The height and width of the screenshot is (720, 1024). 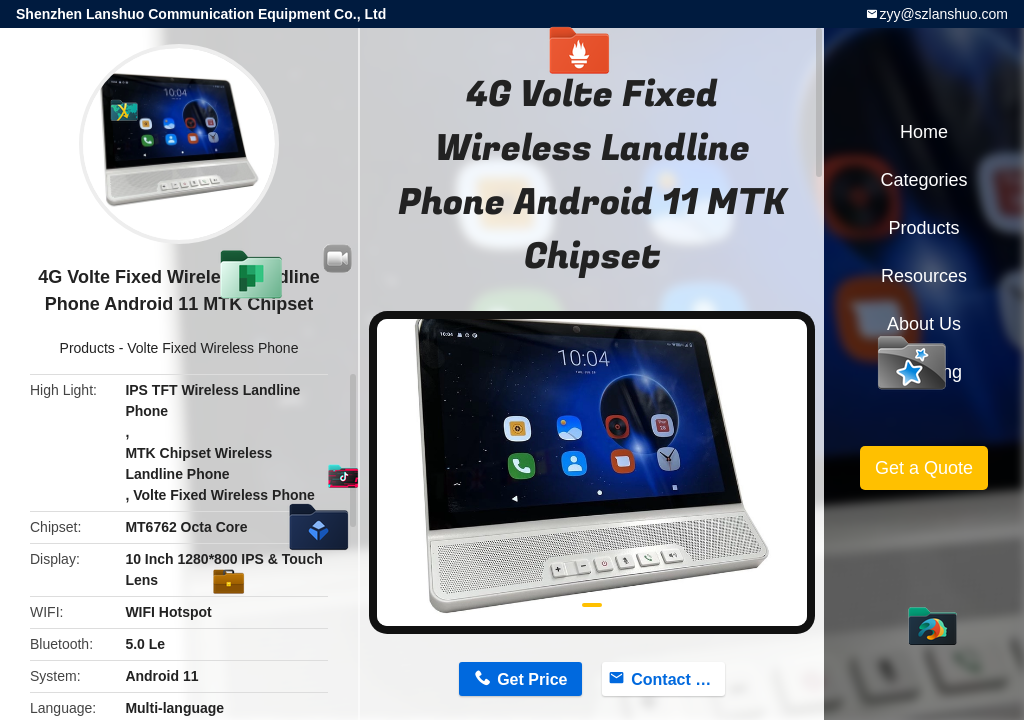 I want to click on open microsoft planner files folder, so click(x=251, y=276).